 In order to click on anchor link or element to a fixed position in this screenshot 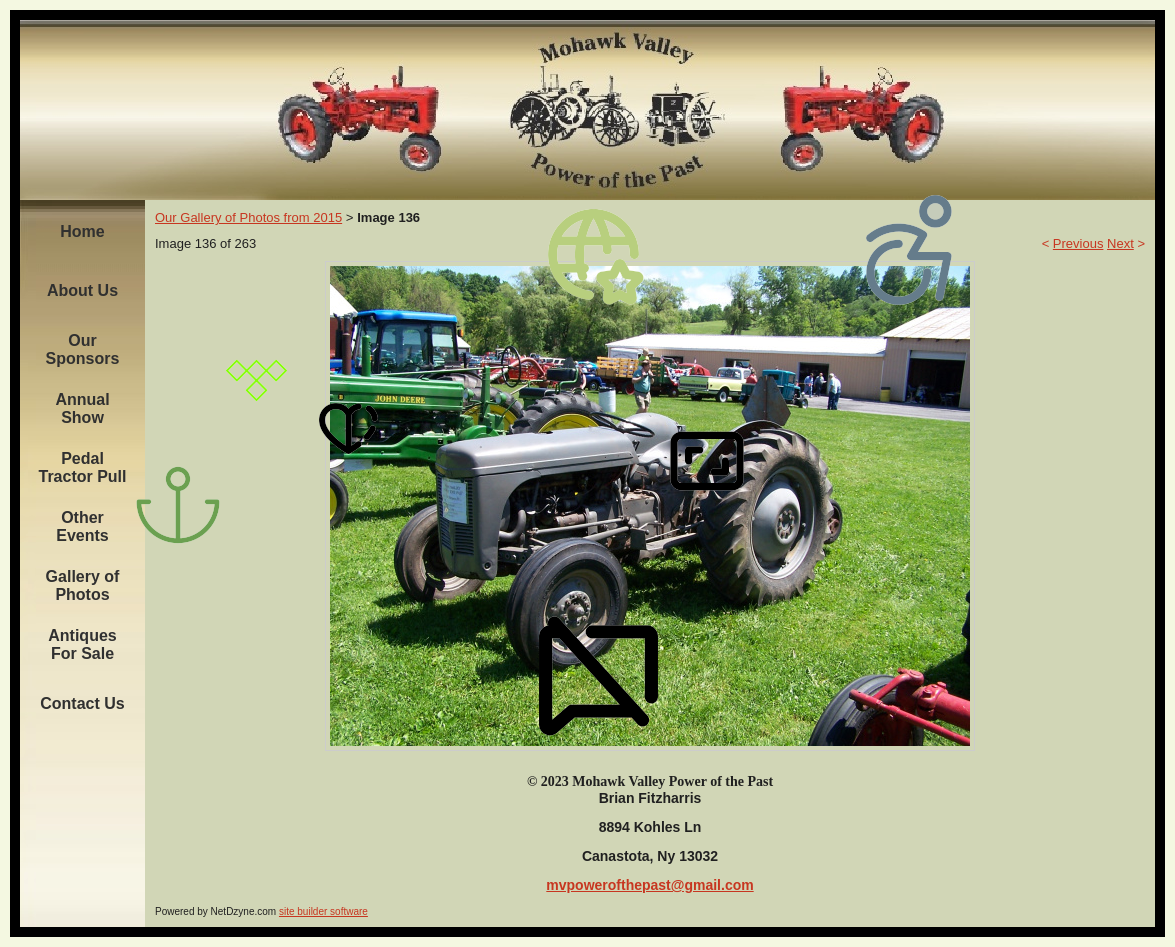, I will do `click(178, 505)`.